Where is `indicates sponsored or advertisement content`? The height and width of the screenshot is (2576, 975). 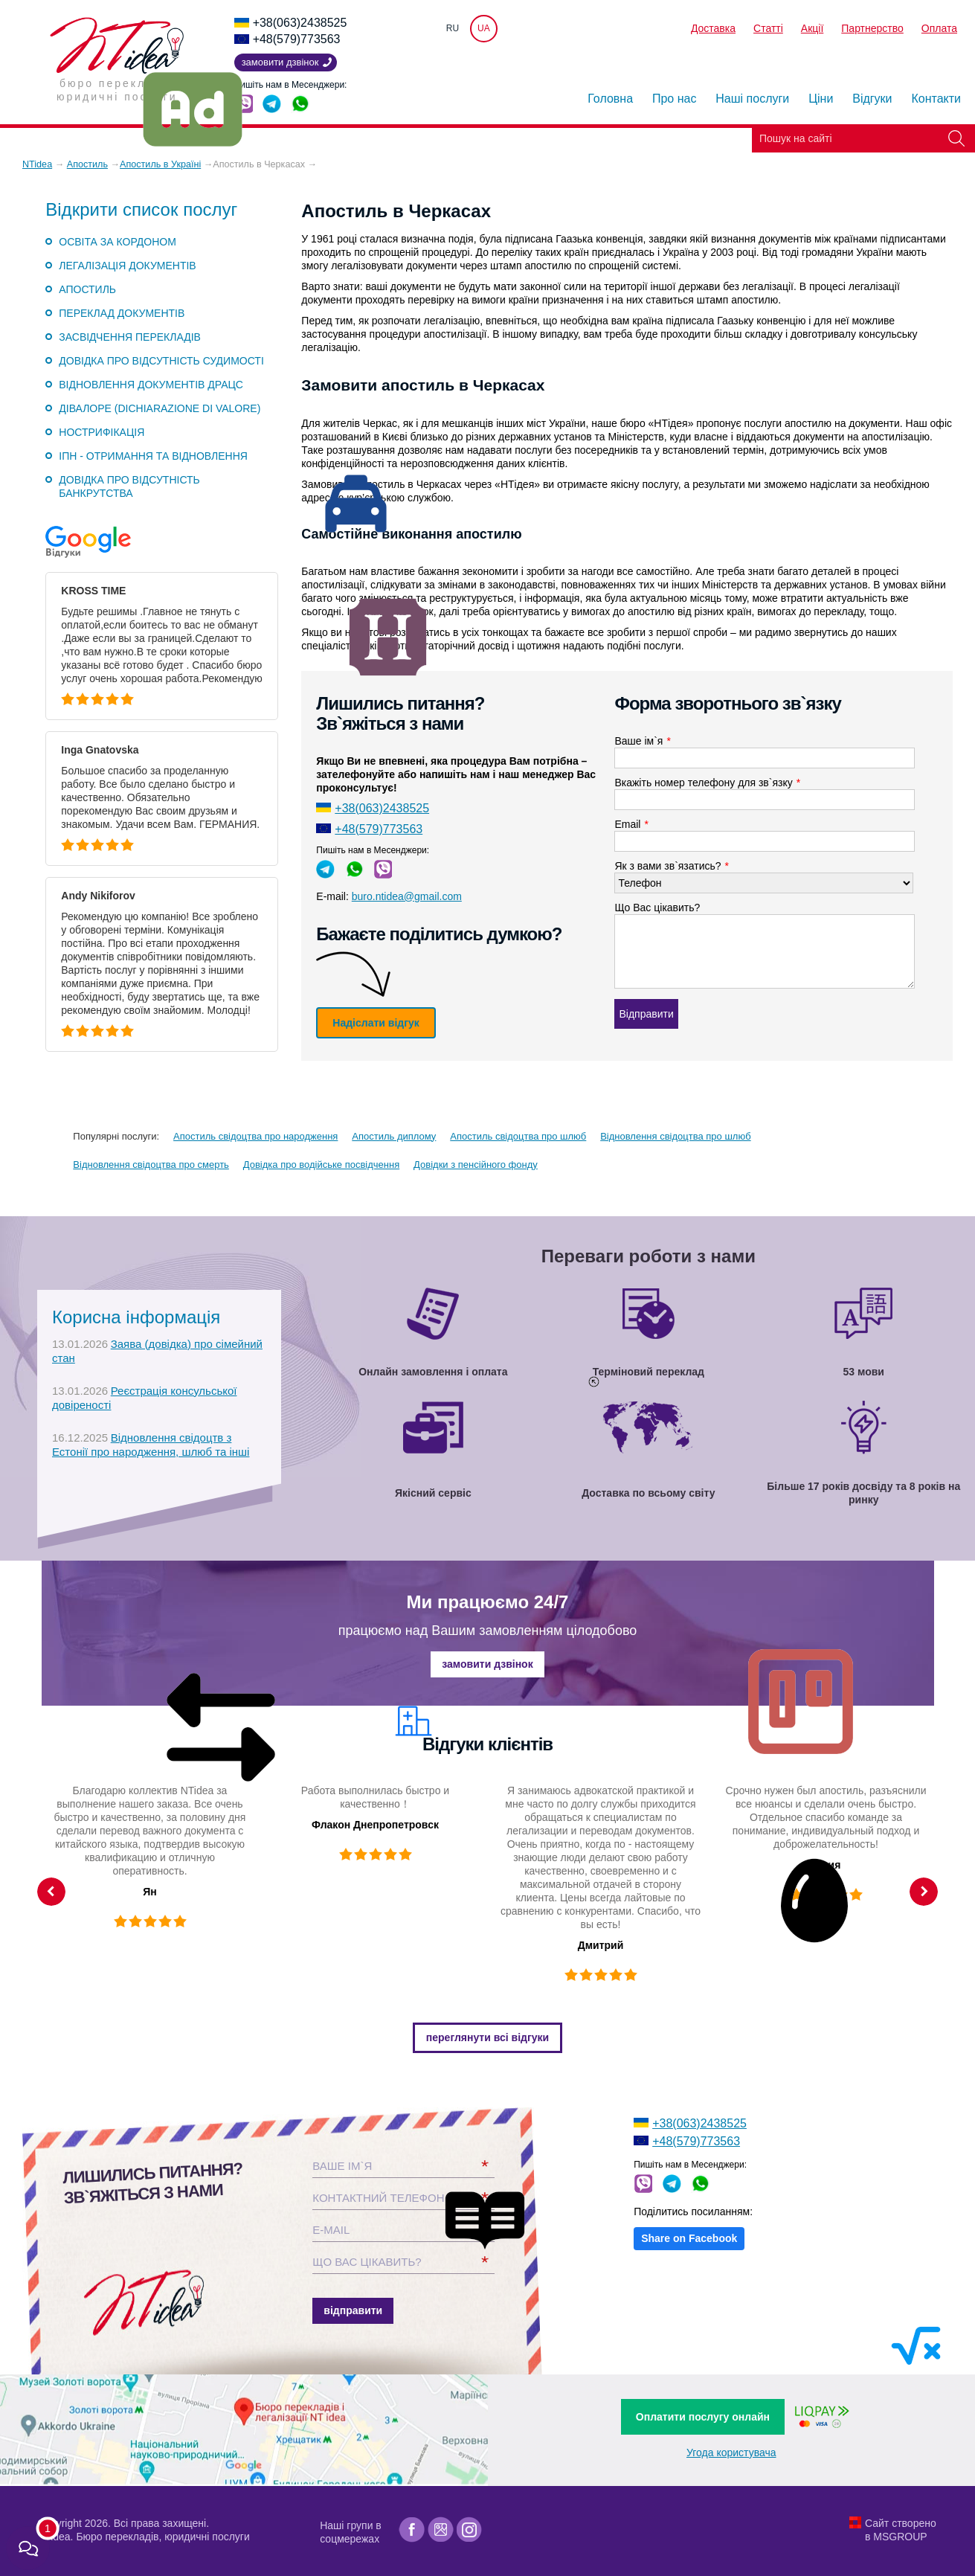 indicates sponsored or advertisement content is located at coordinates (193, 109).